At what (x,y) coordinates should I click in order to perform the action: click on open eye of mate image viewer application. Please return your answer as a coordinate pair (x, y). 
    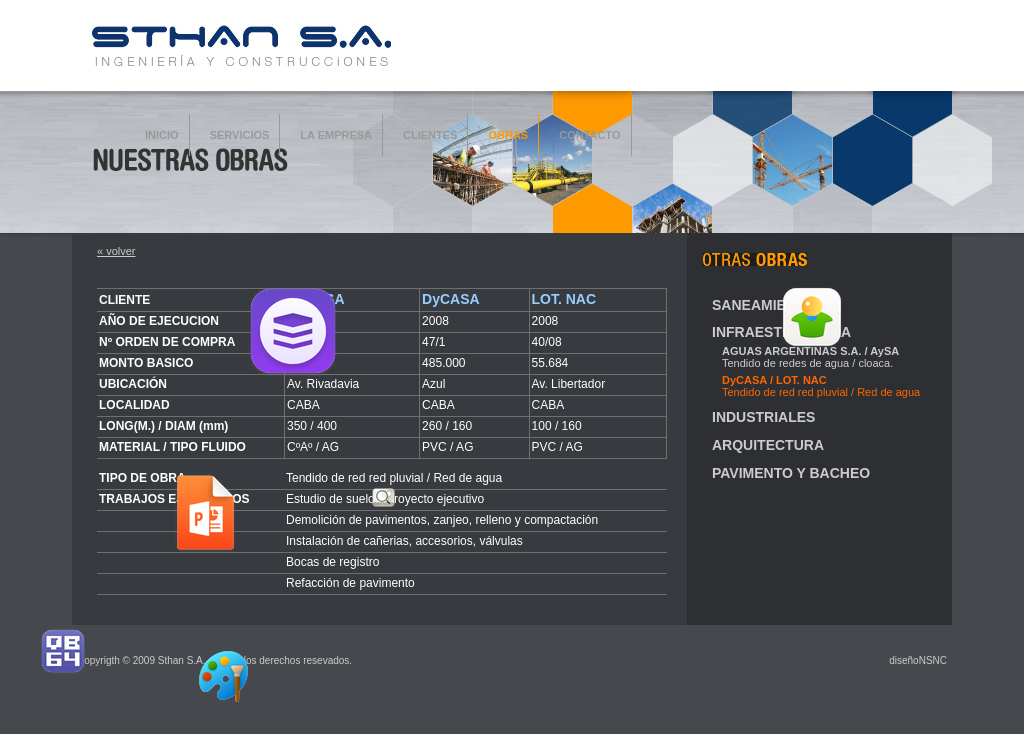
    Looking at the image, I should click on (383, 497).